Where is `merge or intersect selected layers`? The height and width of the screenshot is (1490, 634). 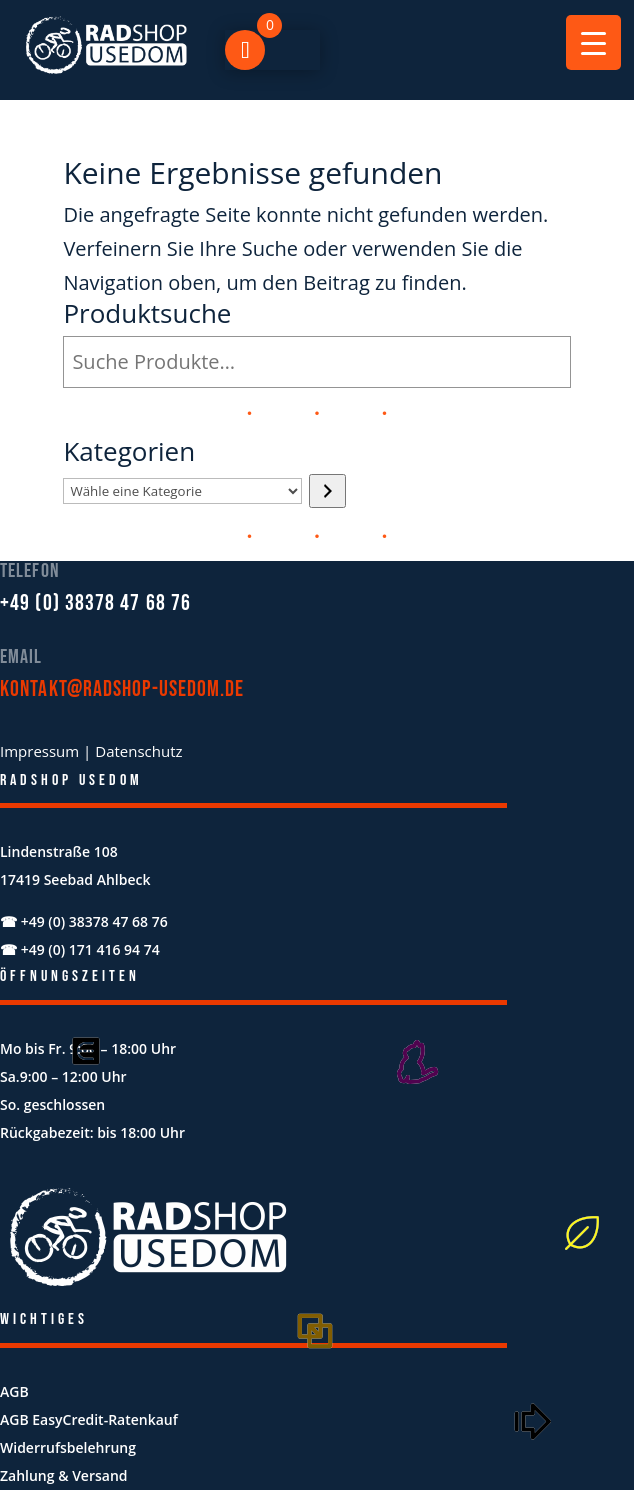 merge or intersect selected layers is located at coordinates (315, 1331).